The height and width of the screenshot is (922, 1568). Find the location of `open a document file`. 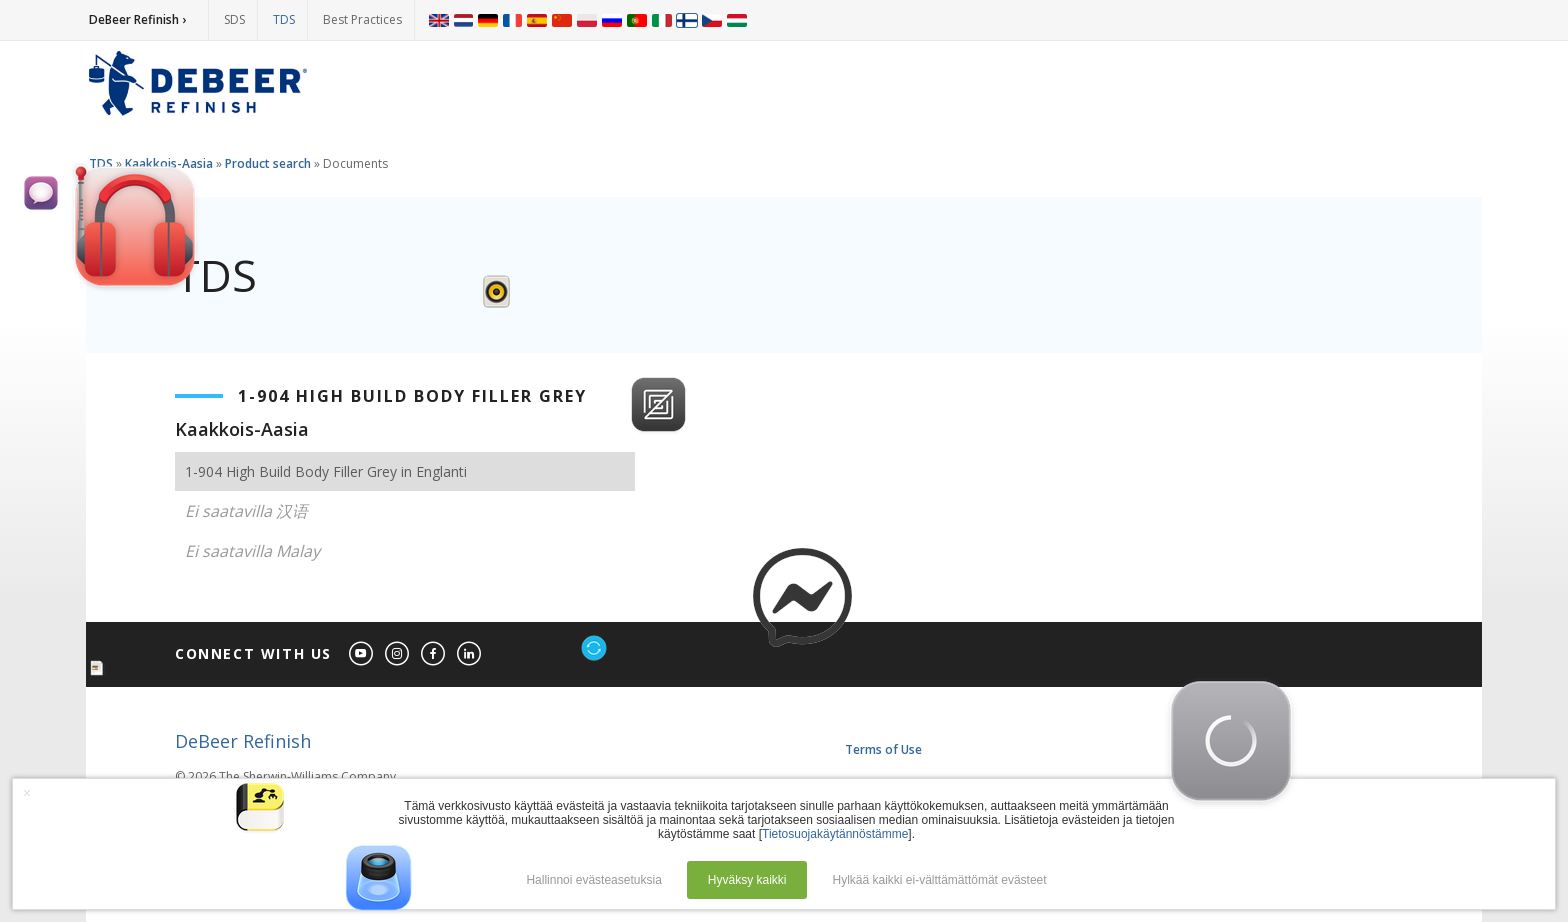

open a document file is located at coordinates (97, 668).